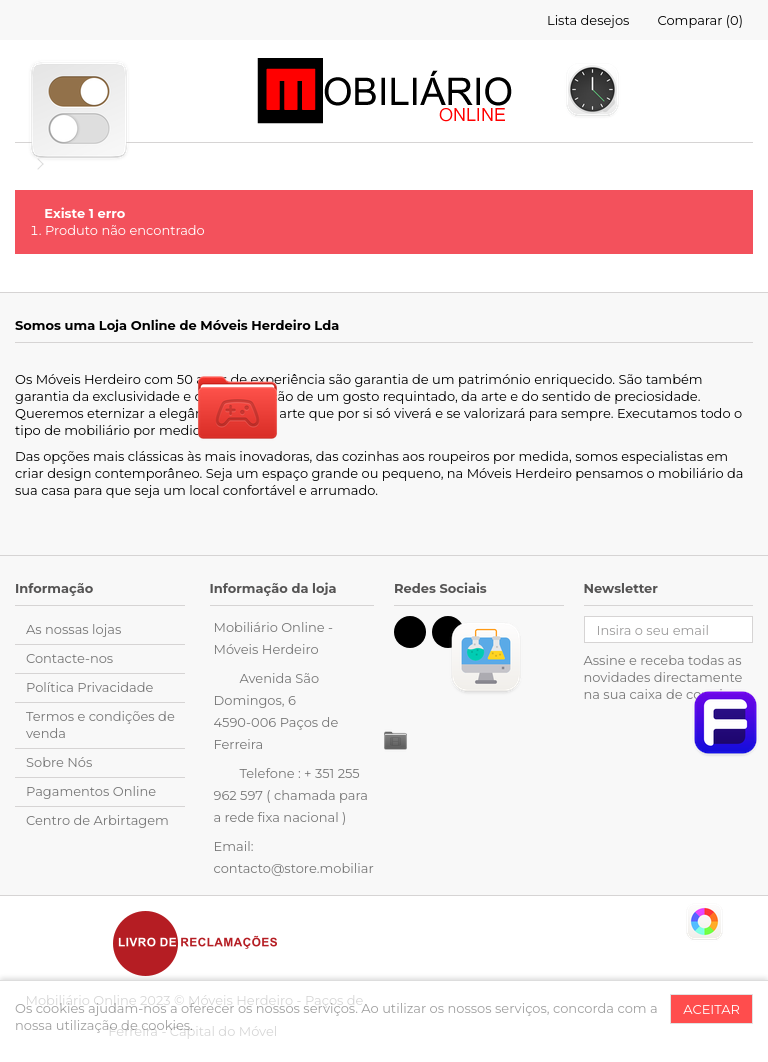 The height and width of the screenshot is (1062, 768). I want to click on open go for it productivity app, so click(592, 89).